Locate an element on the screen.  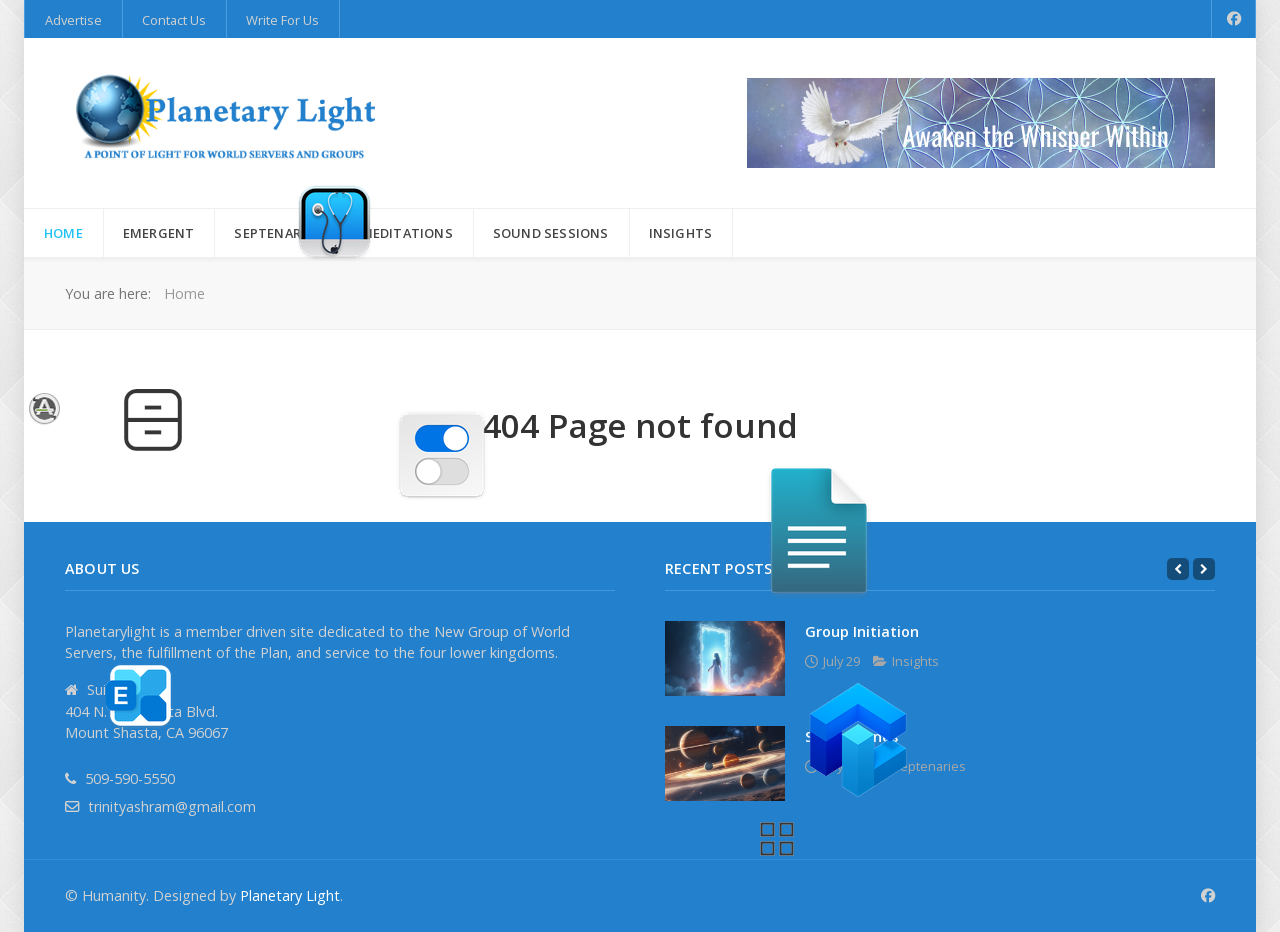
open system cleaner utility is located at coordinates (334, 221).